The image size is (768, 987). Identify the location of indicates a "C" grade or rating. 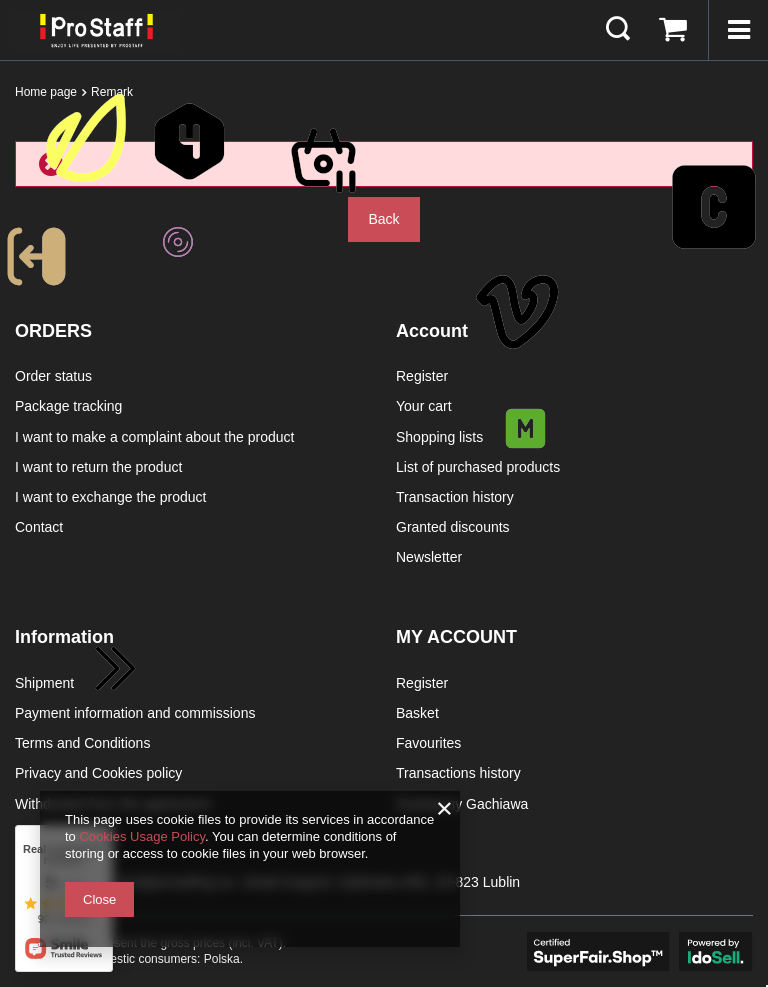
(714, 207).